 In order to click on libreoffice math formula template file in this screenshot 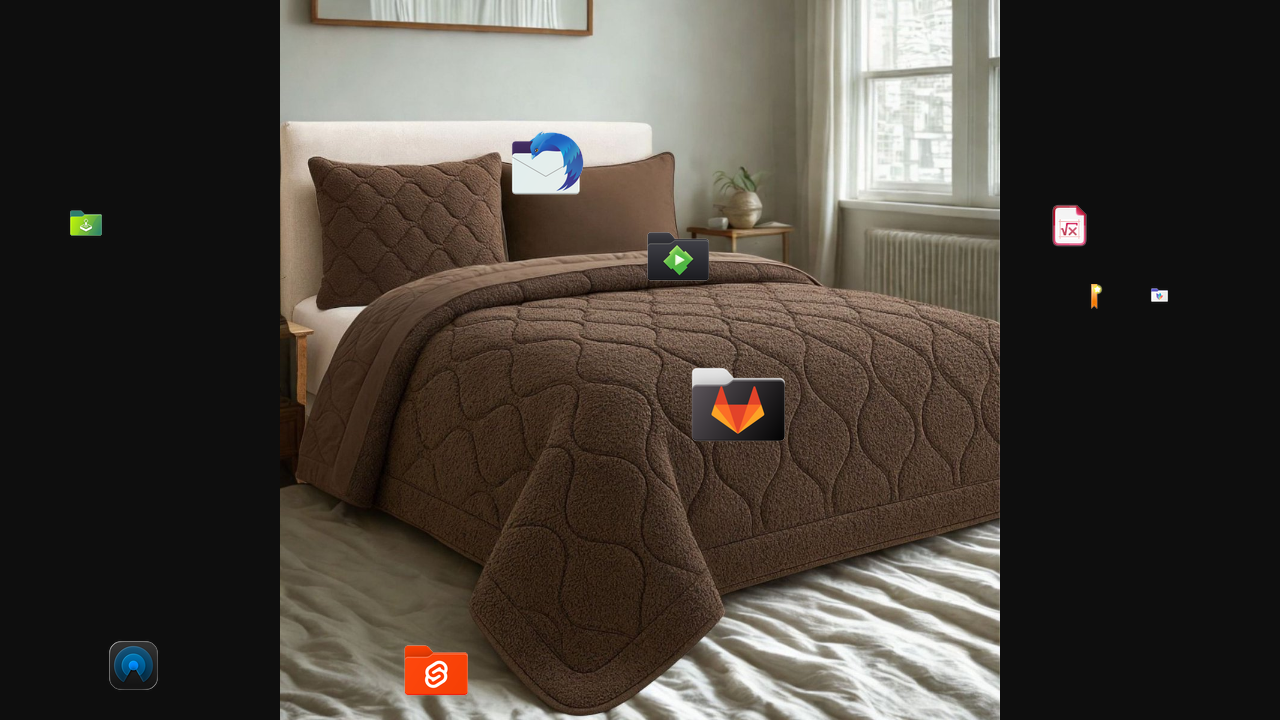, I will do `click(1069, 225)`.